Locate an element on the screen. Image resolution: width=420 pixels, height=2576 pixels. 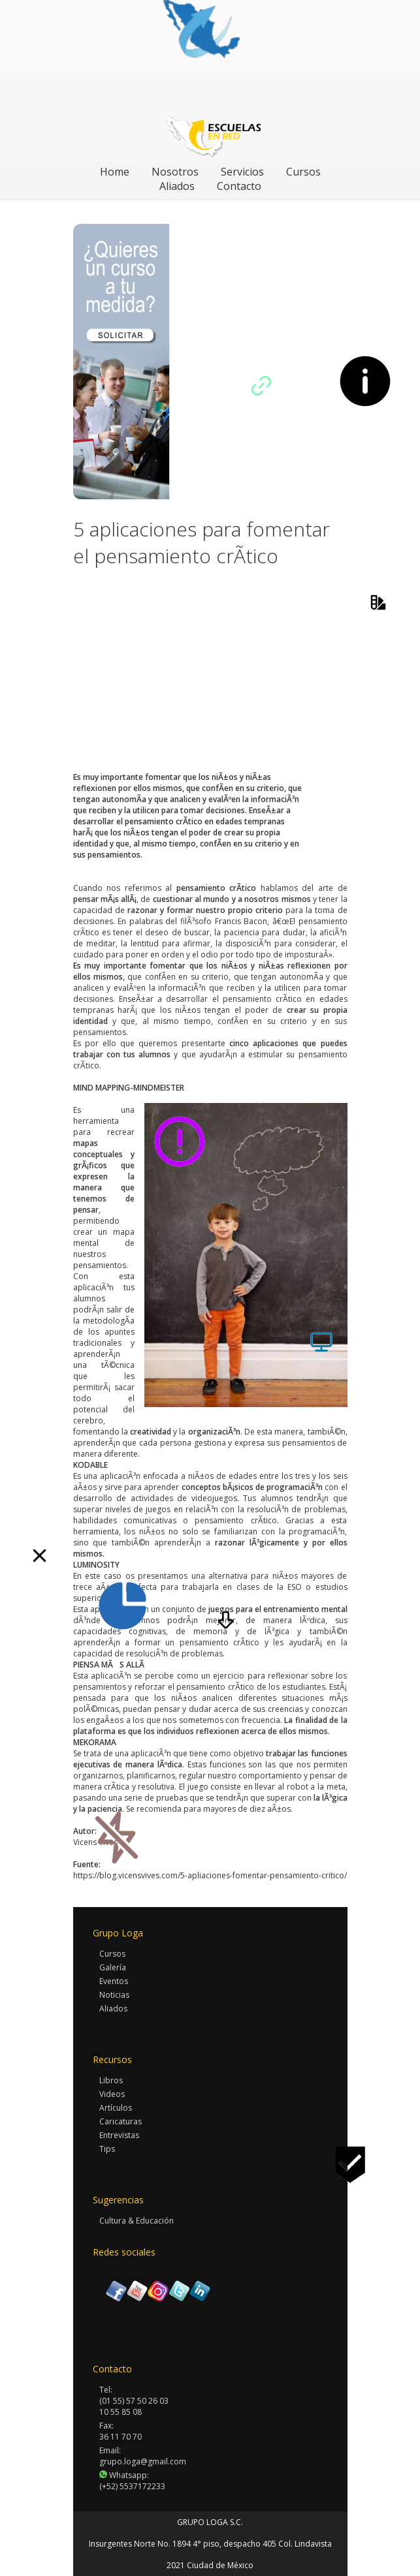
disable camera flash is located at coordinates (116, 1837).